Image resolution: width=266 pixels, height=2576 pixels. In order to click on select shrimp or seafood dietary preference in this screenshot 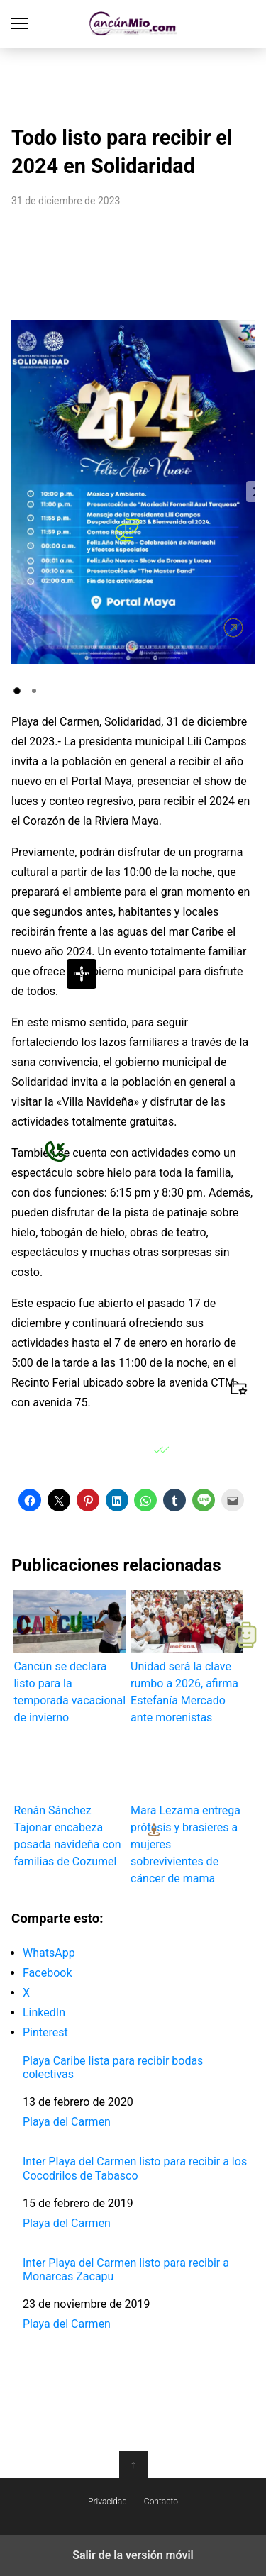, I will do `click(128, 530)`.